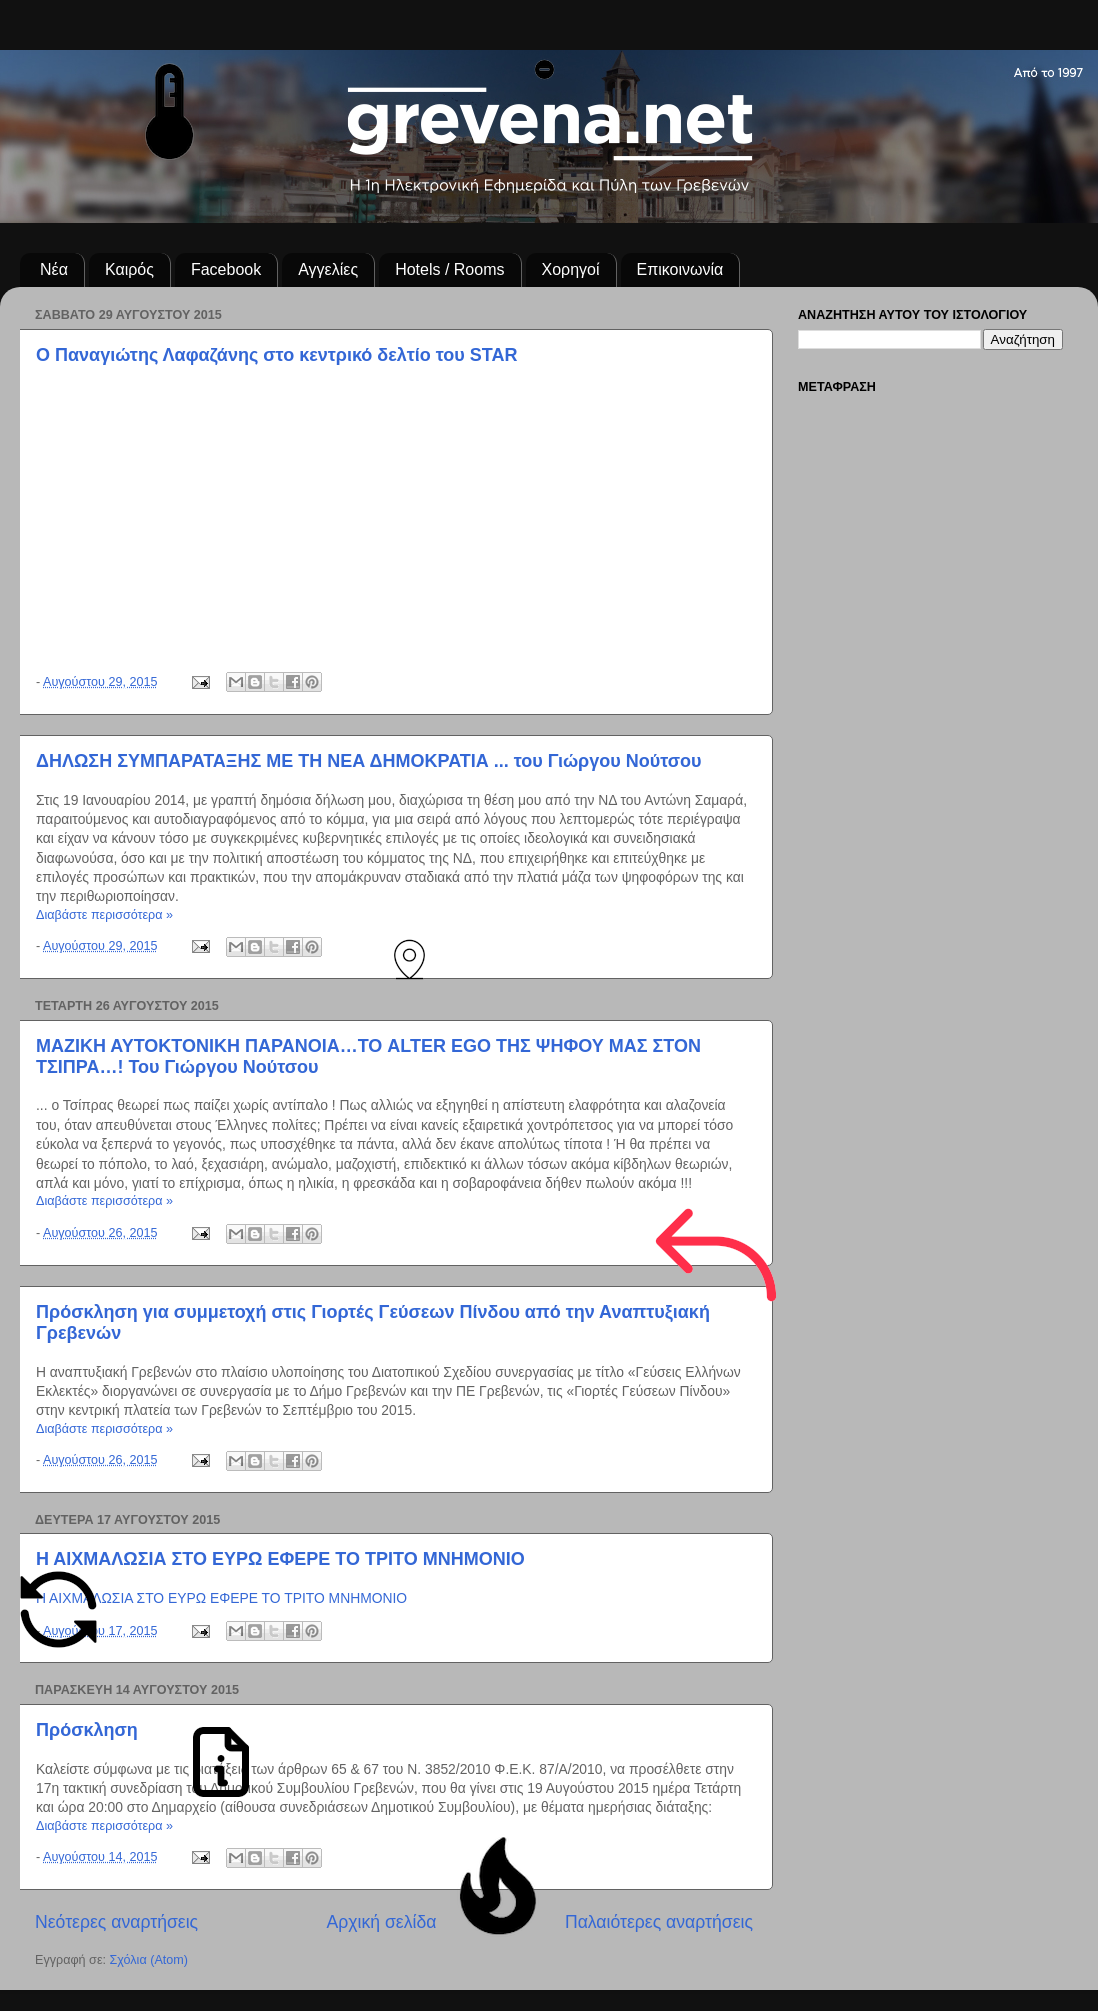 This screenshot has height=2011, width=1098. What do you see at coordinates (409, 959) in the screenshot?
I see `view location on map` at bounding box center [409, 959].